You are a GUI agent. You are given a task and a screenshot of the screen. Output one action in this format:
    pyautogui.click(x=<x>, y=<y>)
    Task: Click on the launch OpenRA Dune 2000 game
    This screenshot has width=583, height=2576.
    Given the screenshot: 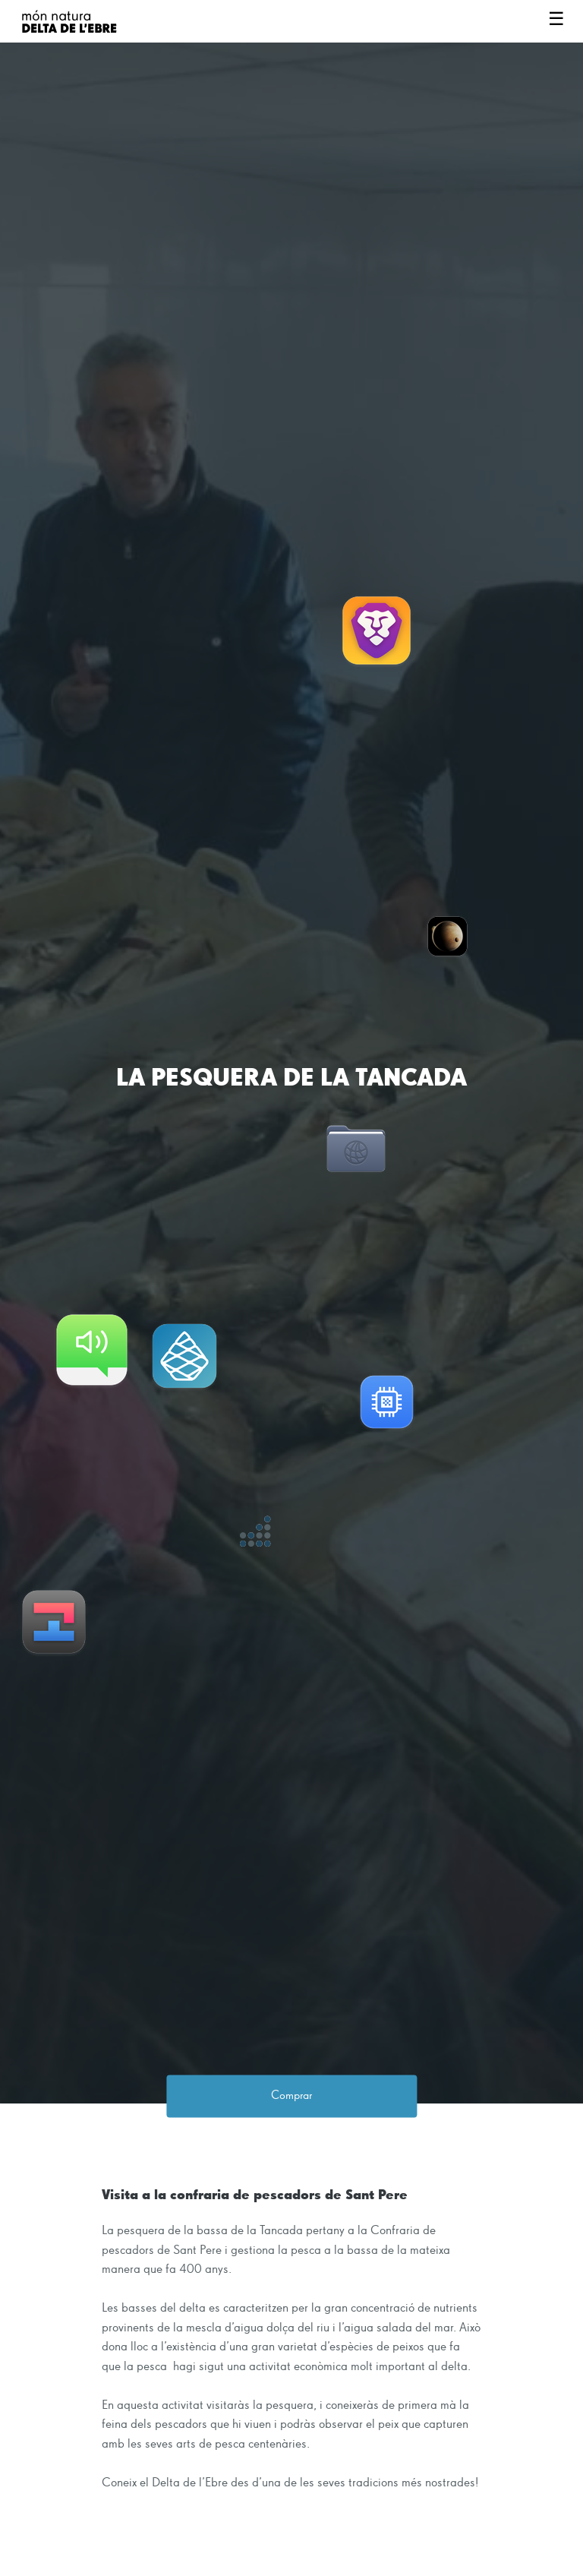 What is the action you would take?
    pyautogui.click(x=447, y=936)
    